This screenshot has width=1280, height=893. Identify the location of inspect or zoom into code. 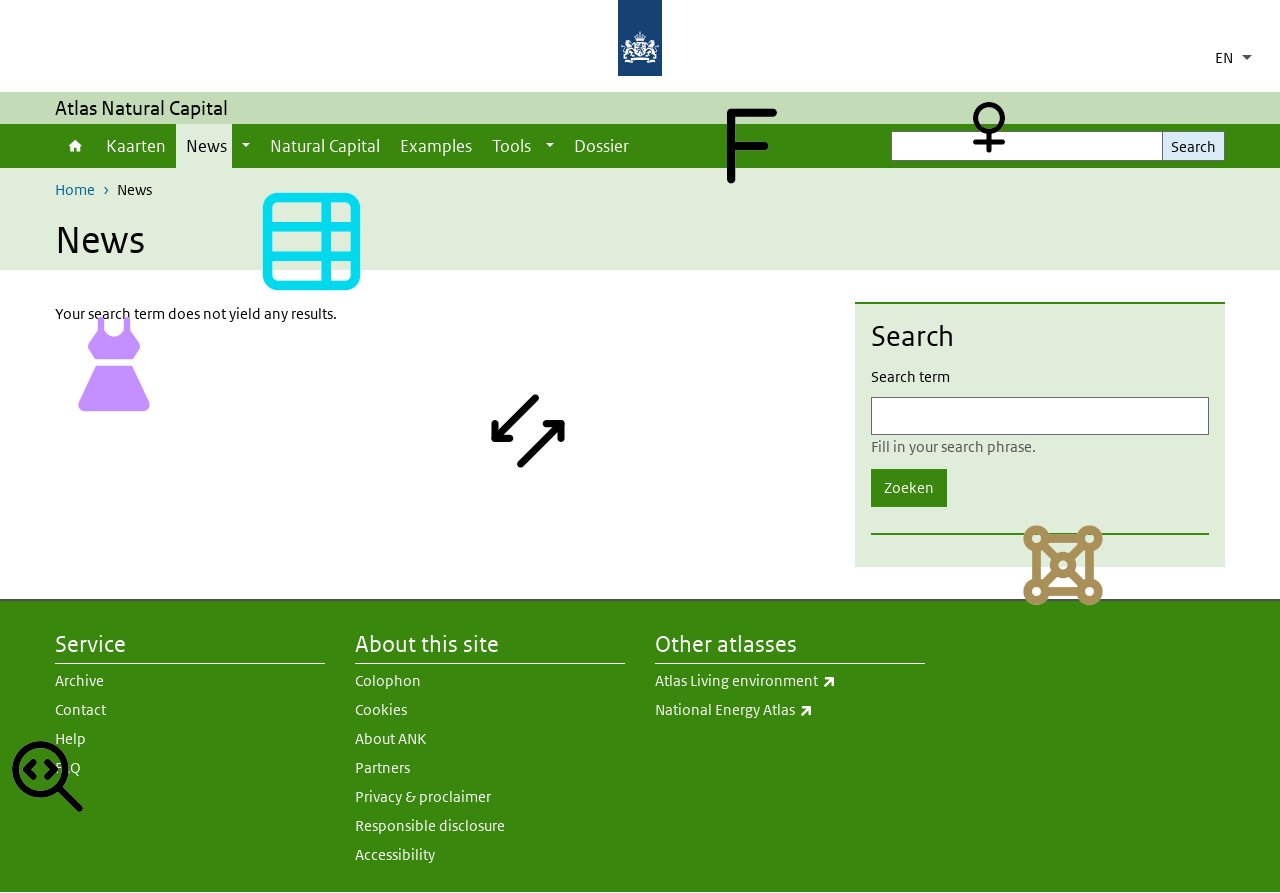
(47, 776).